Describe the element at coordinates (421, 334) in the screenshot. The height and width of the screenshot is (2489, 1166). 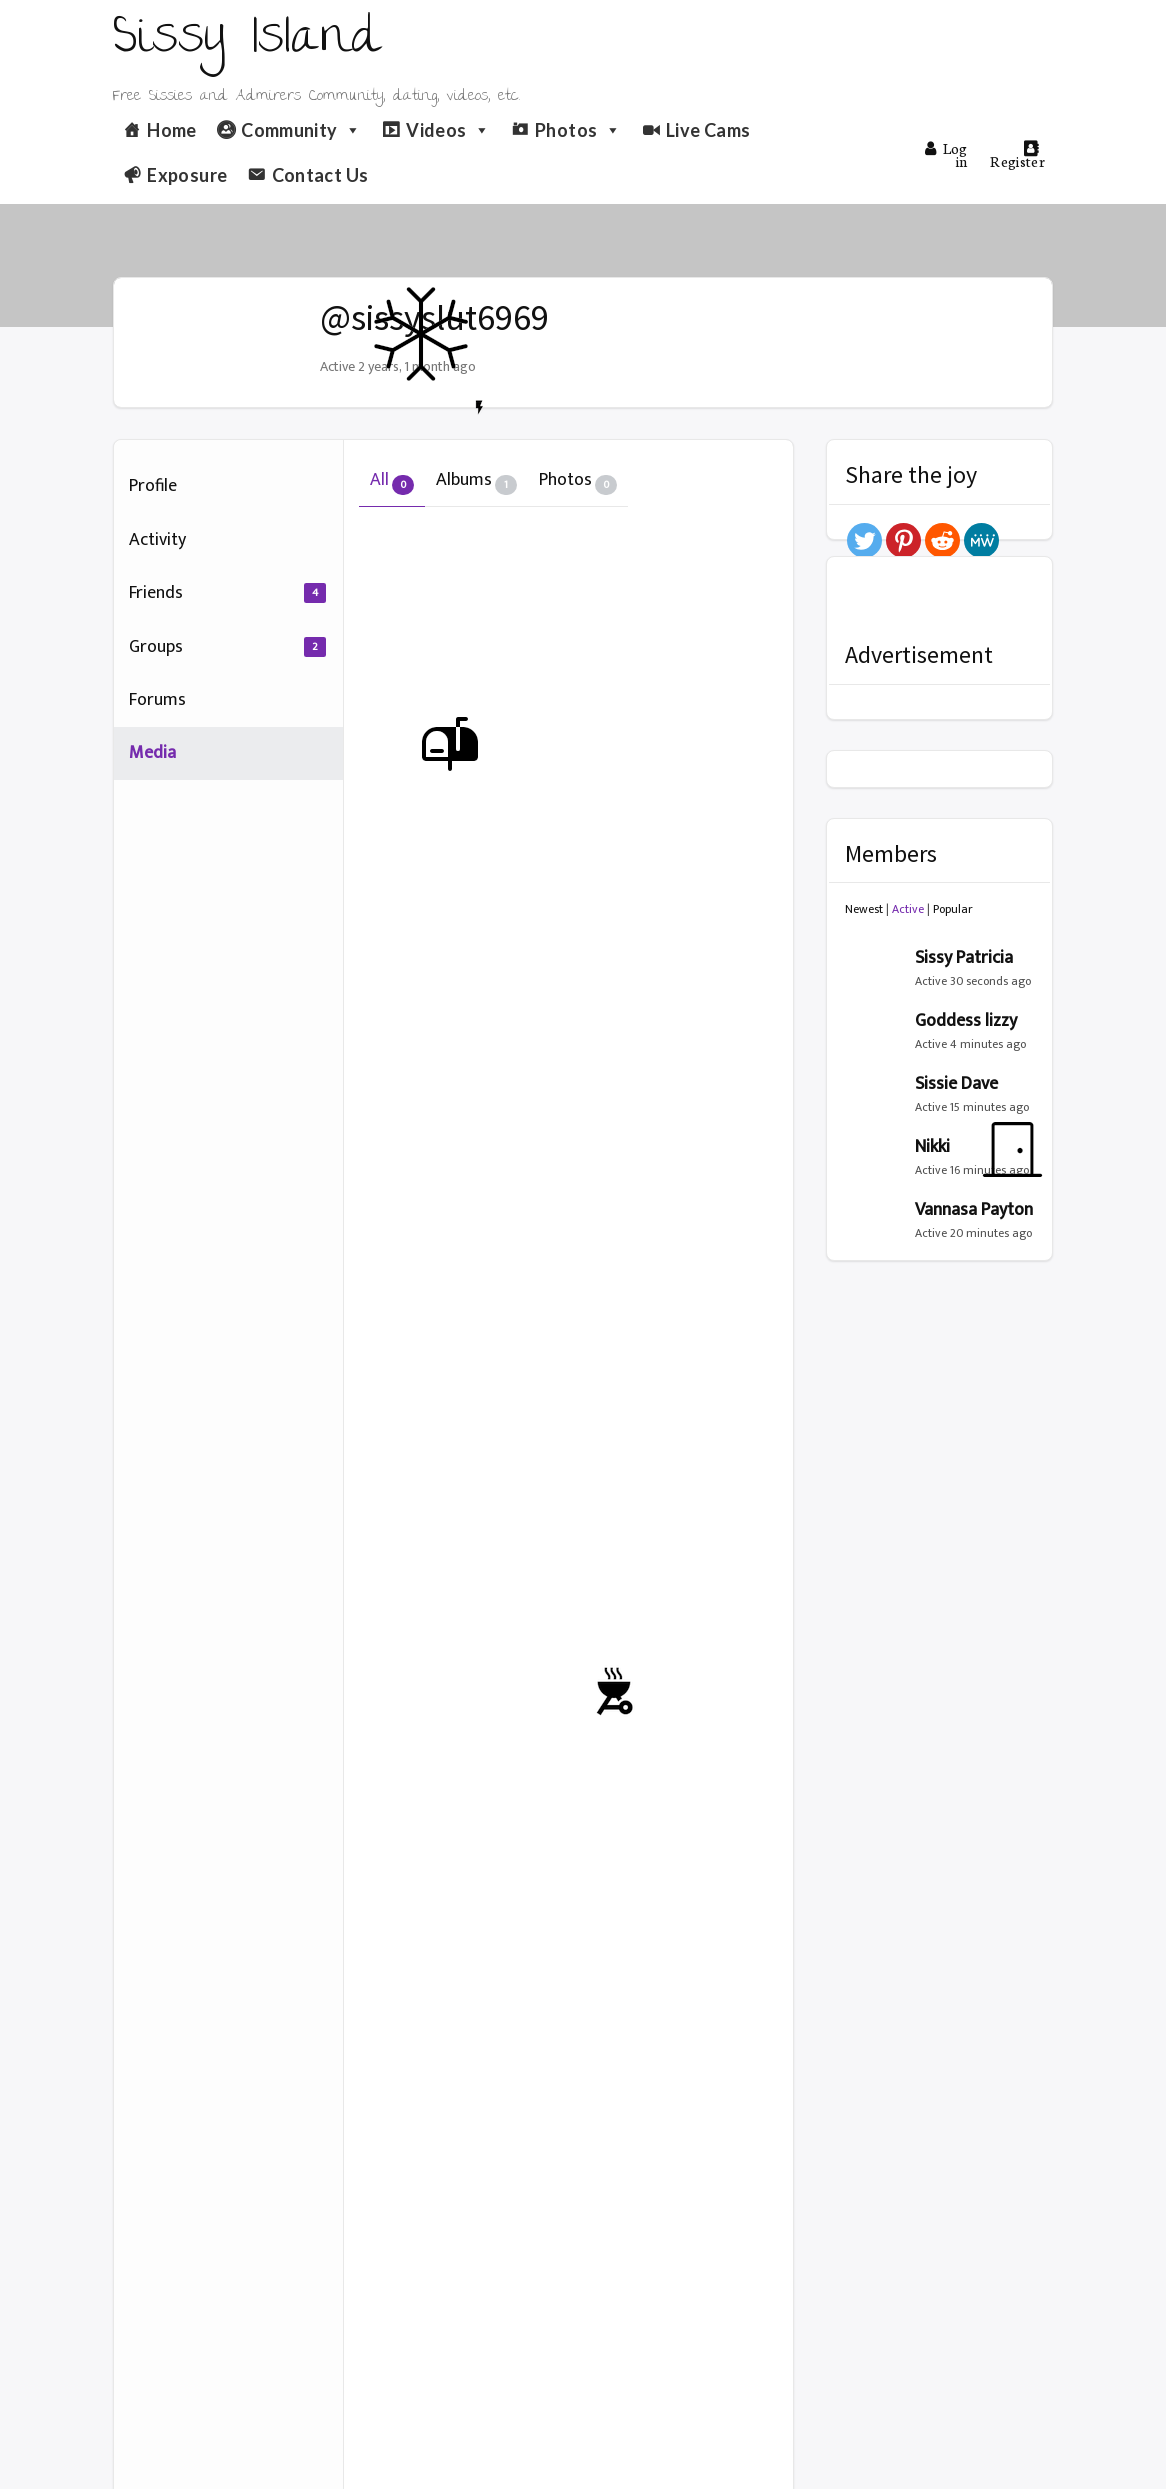
I see `activate cooling or air conditioning mode` at that location.